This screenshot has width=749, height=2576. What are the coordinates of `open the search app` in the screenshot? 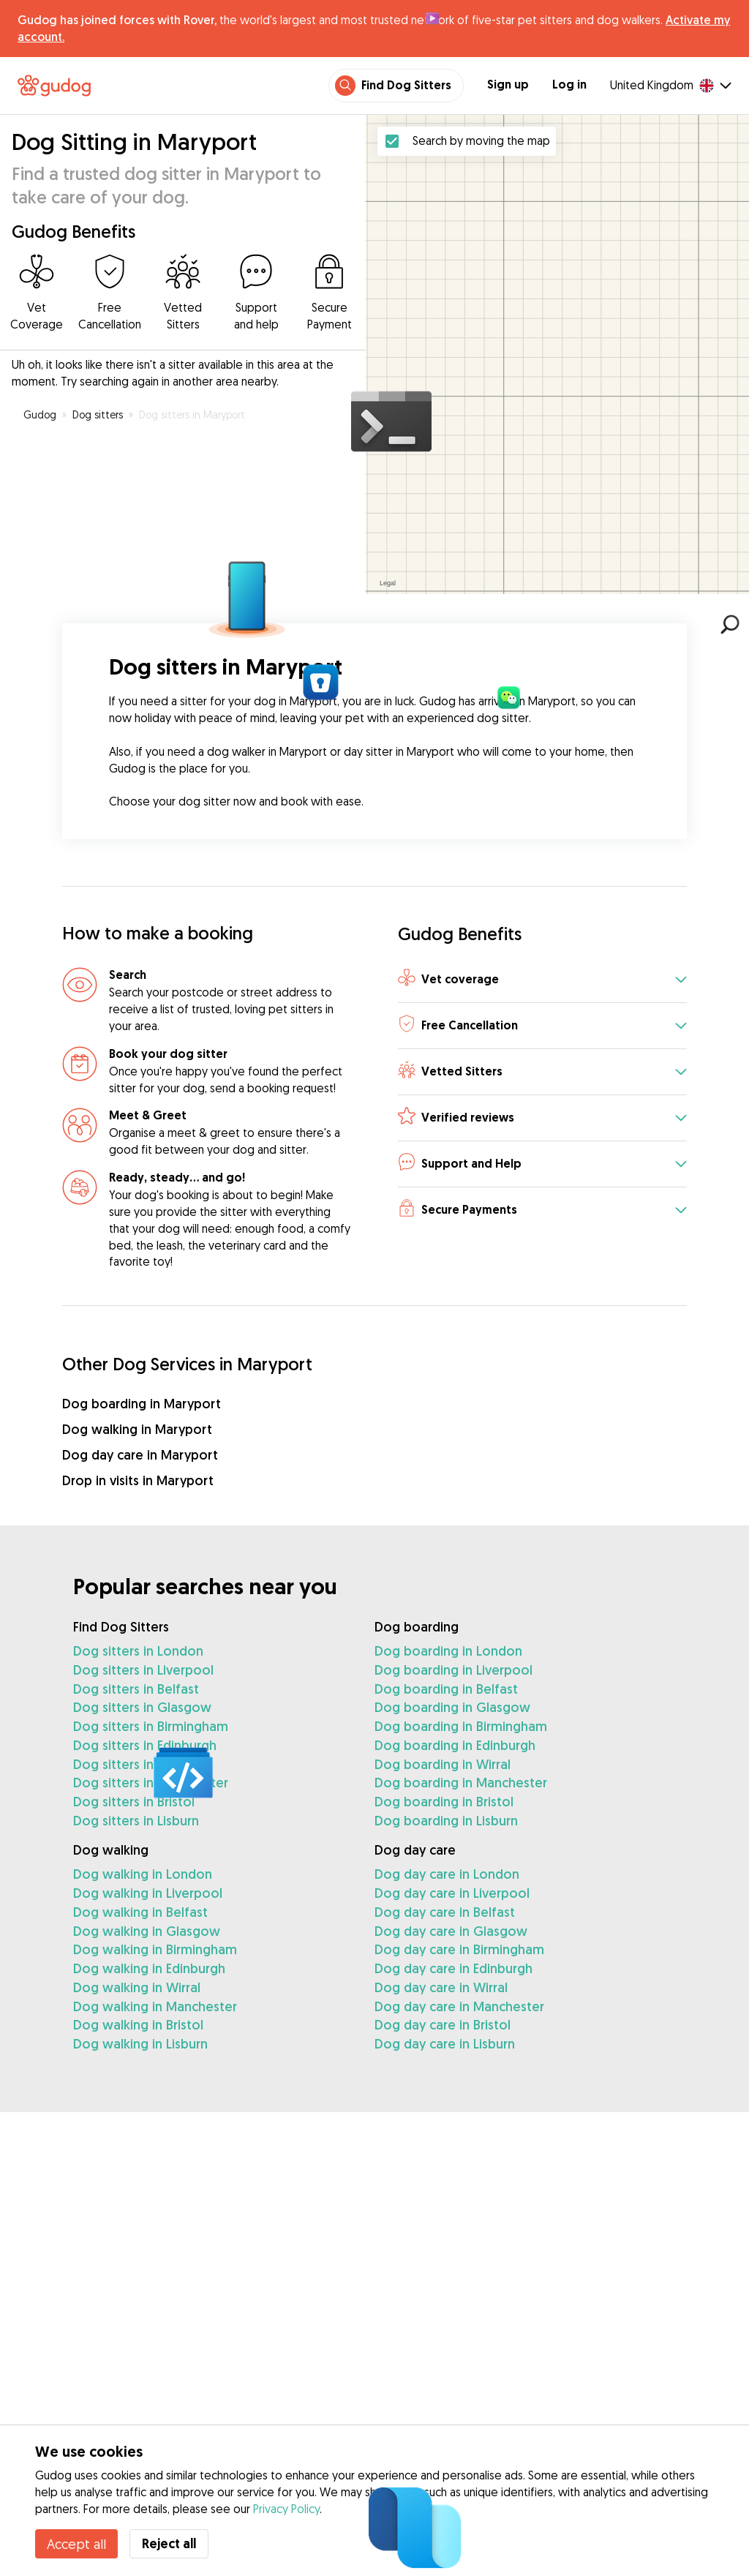 It's located at (730, 624).